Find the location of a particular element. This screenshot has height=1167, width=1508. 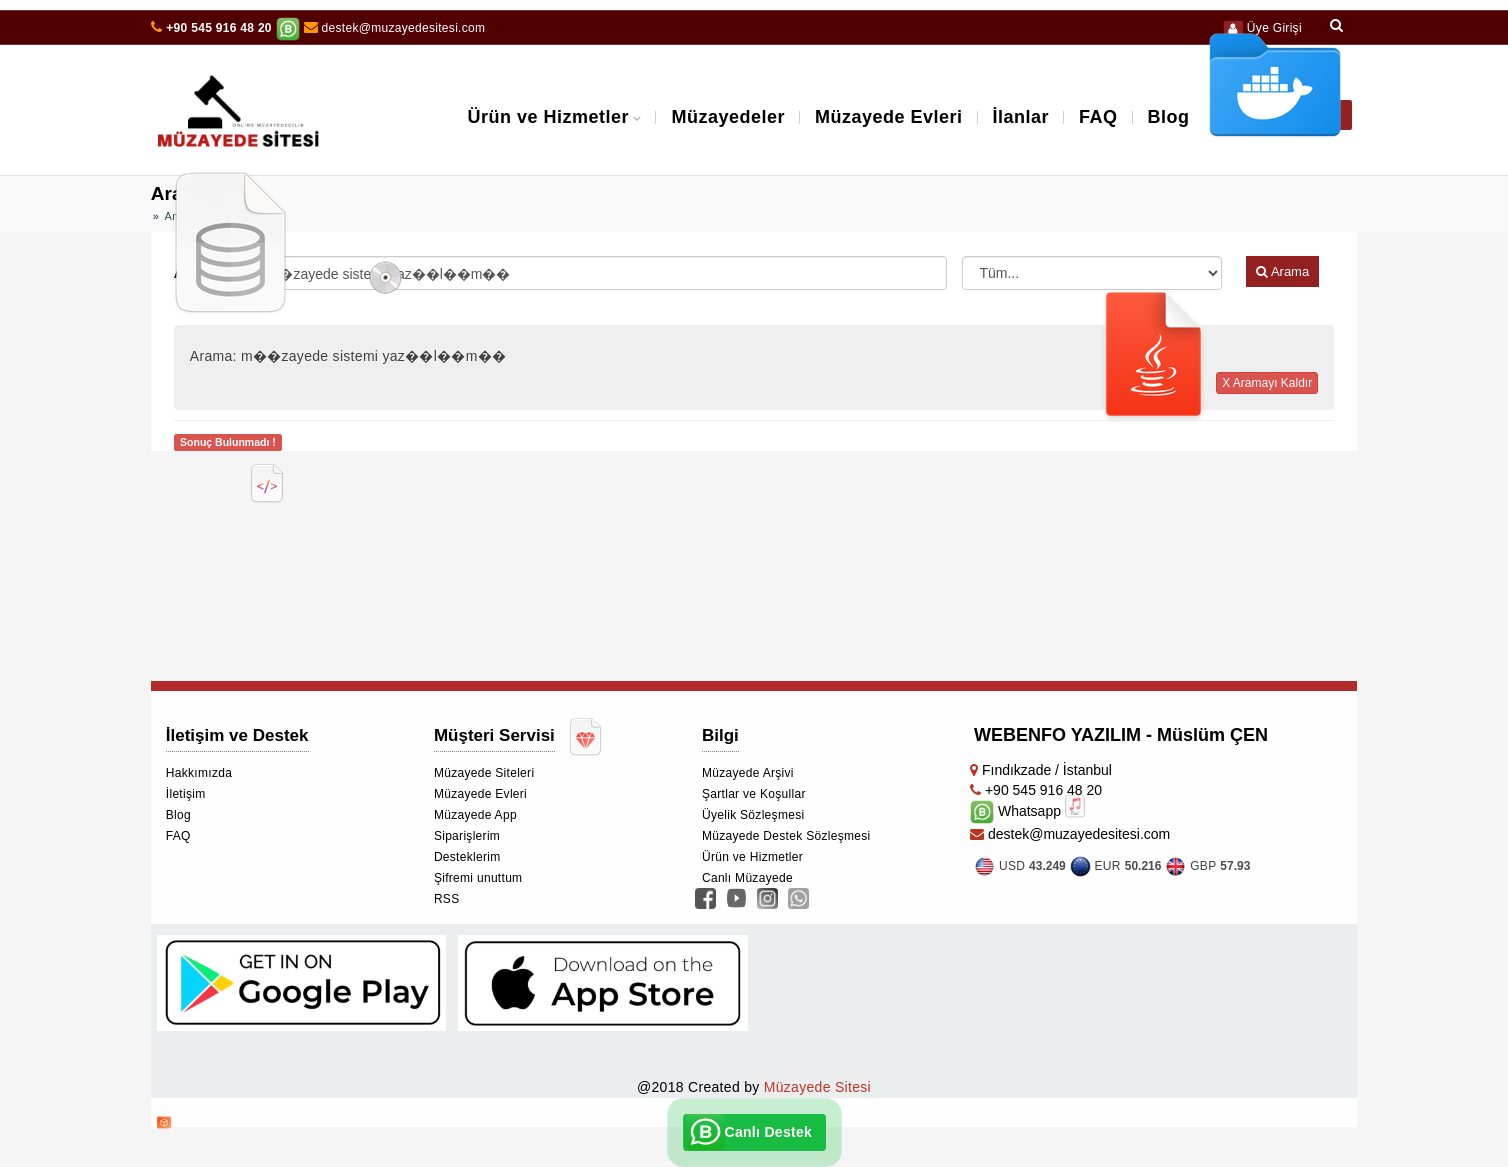

a maven xml configuration file is located at coordinates (267, 483).